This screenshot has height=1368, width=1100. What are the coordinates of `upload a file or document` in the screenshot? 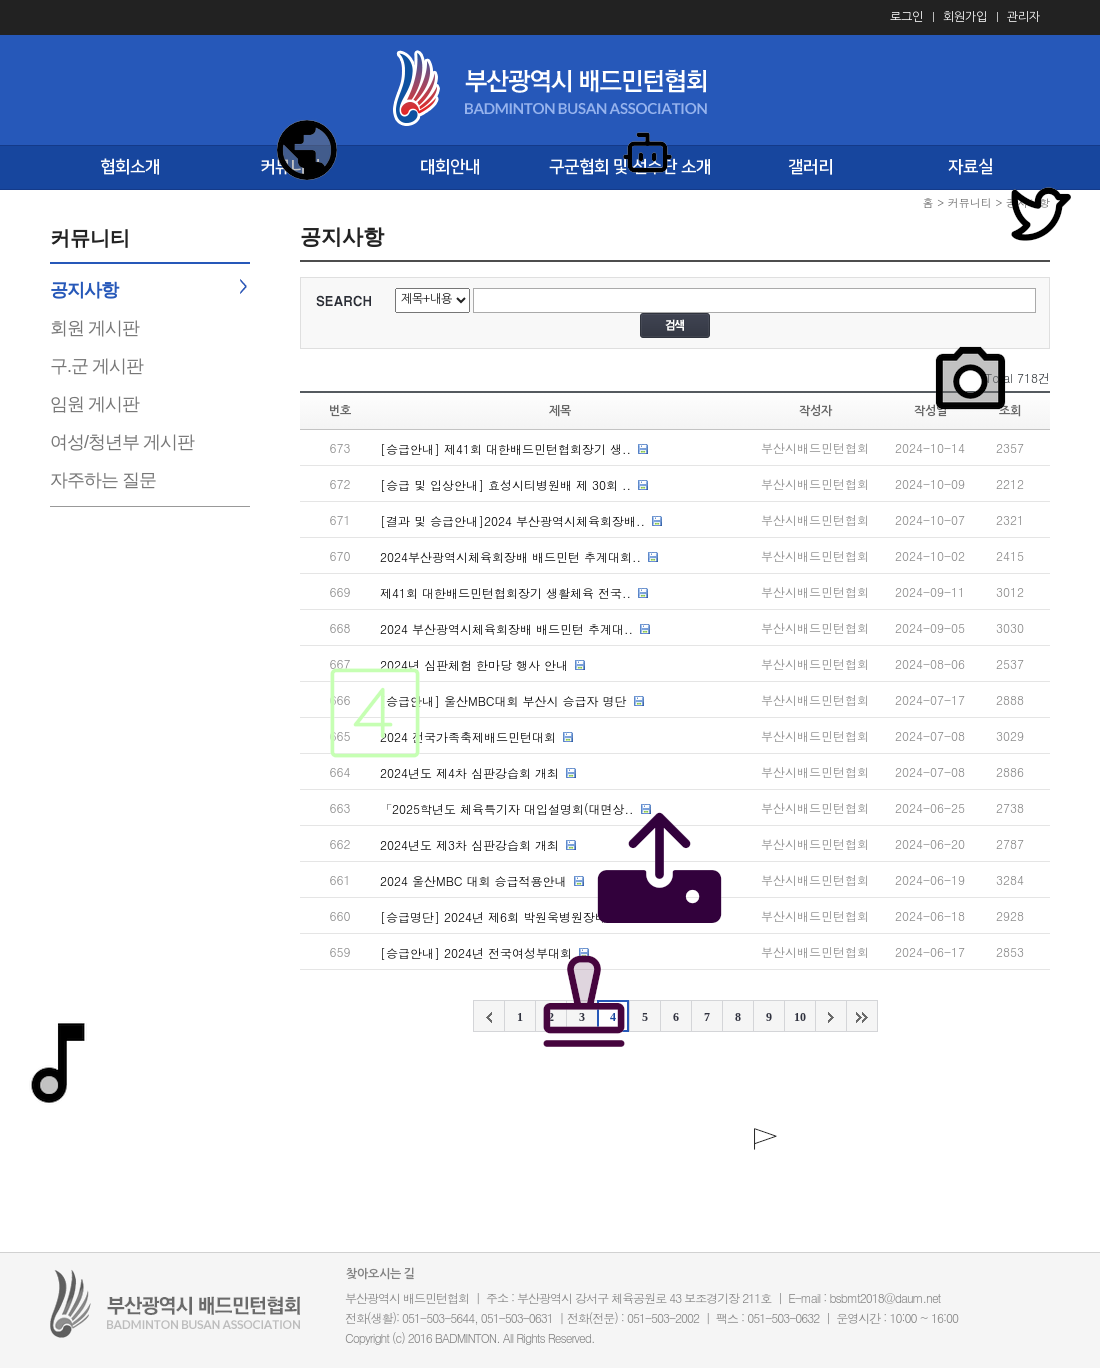 It's located at (659, 874).